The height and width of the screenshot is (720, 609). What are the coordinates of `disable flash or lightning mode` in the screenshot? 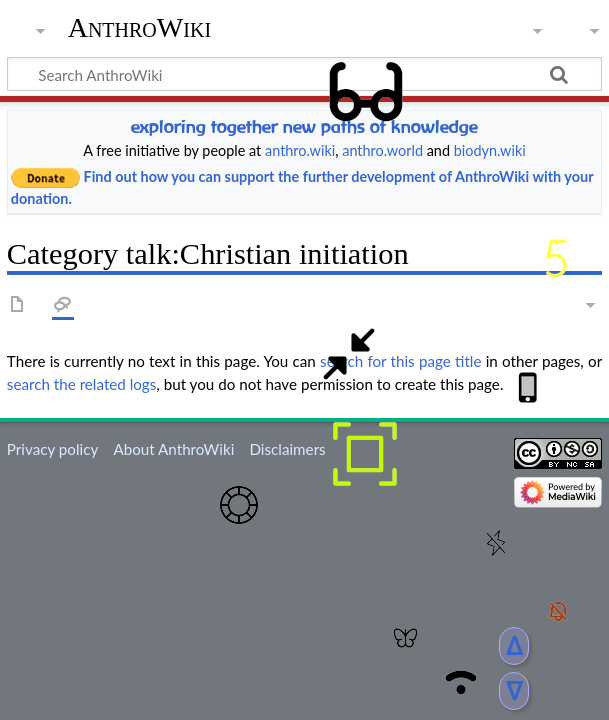 It's located at (496, 543).